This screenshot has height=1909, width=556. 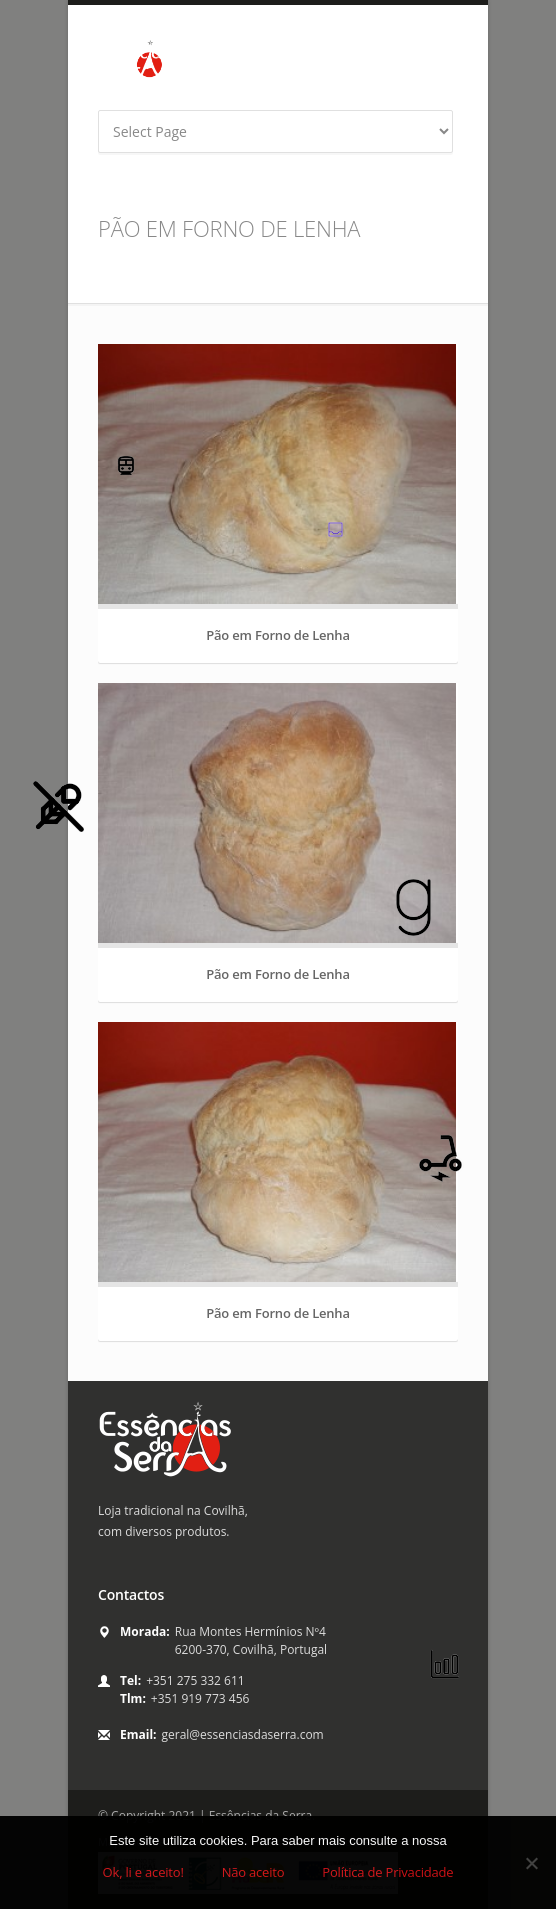 What do you see at coordinates (126, 466) in the screenshot?
I see `get subway or metro directions` at bounding box center [126, 466].